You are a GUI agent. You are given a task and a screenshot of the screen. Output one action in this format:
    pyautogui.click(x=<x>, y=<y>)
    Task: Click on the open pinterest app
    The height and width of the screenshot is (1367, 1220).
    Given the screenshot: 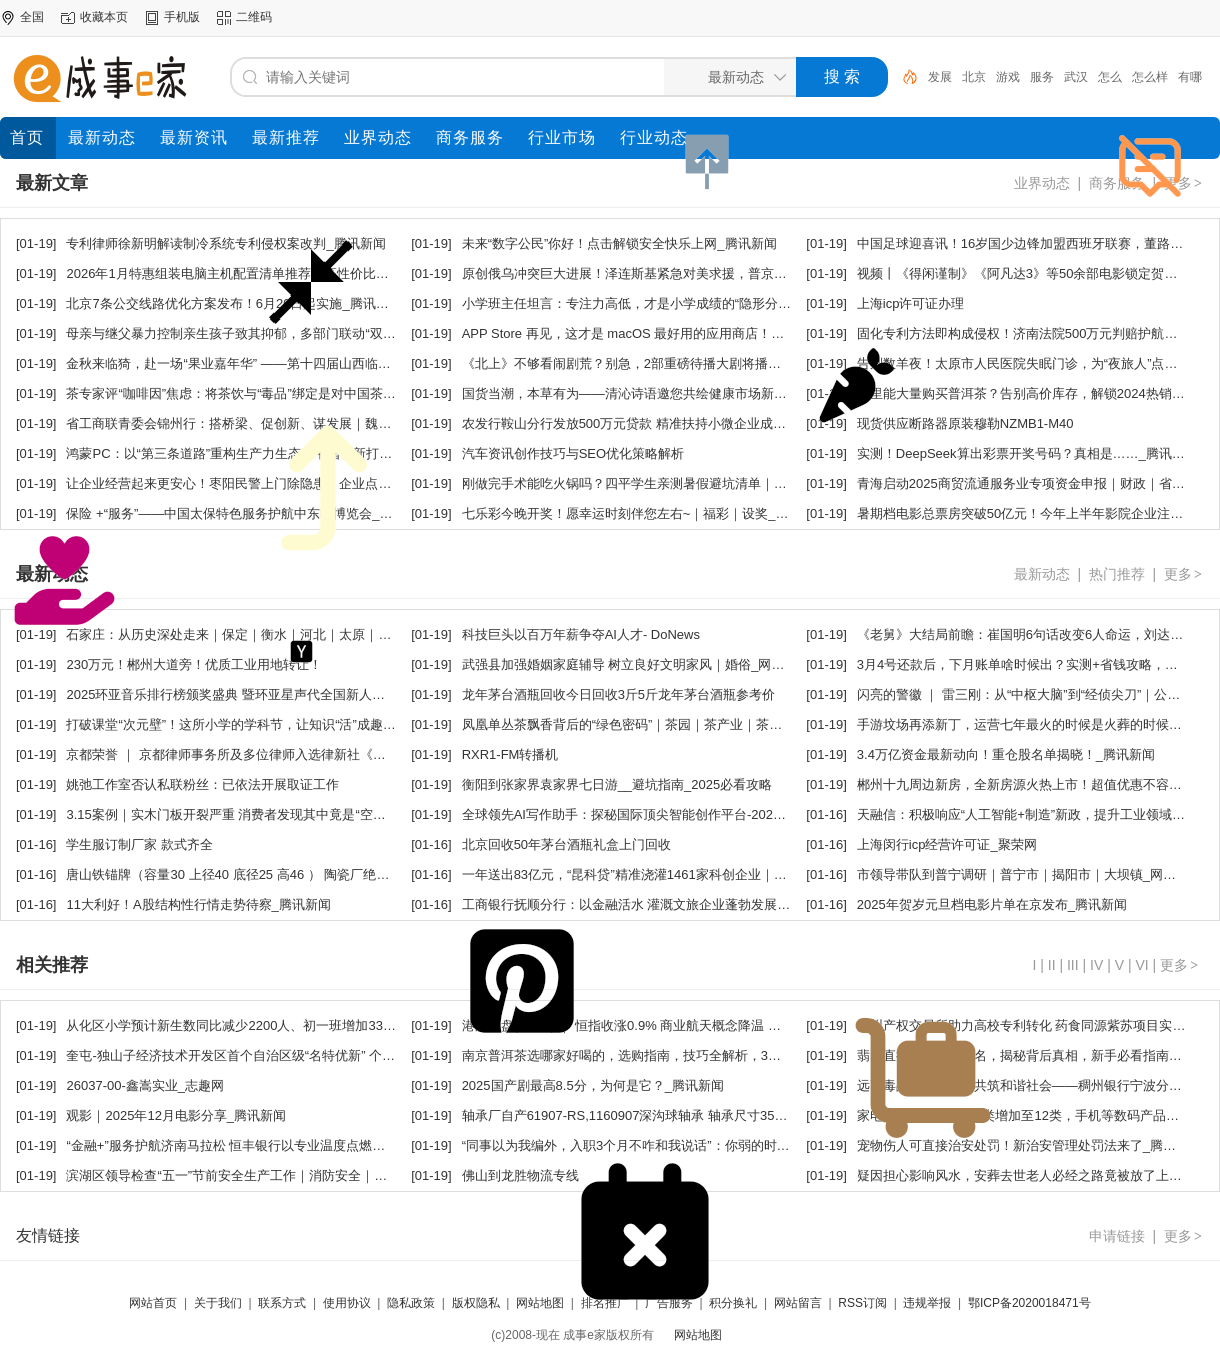 What is the action you would take?
    pyautogui.click(x=522, y=981)
    